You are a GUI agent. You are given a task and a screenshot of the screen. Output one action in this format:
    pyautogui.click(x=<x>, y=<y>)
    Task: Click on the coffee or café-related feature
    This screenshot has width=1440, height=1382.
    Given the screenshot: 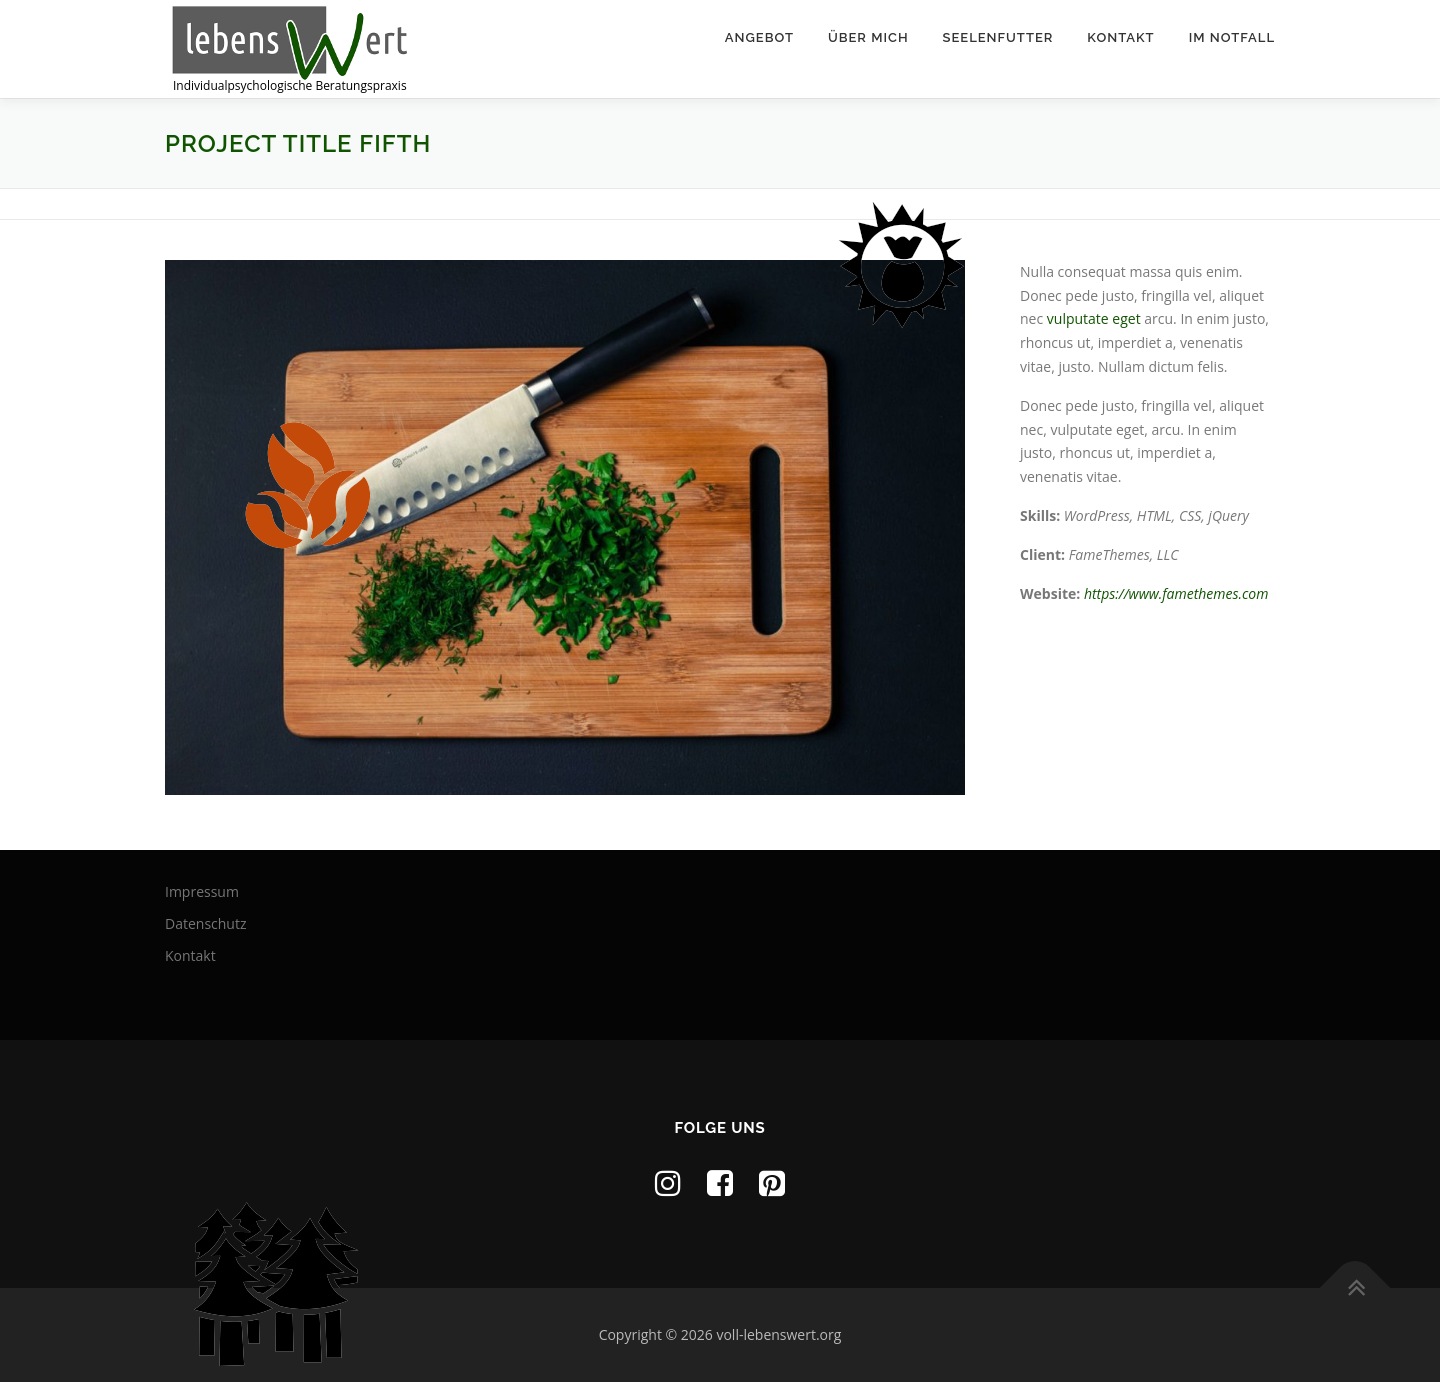 What is the action you would take?
    pyautogui.click(x=308, y=484)
    